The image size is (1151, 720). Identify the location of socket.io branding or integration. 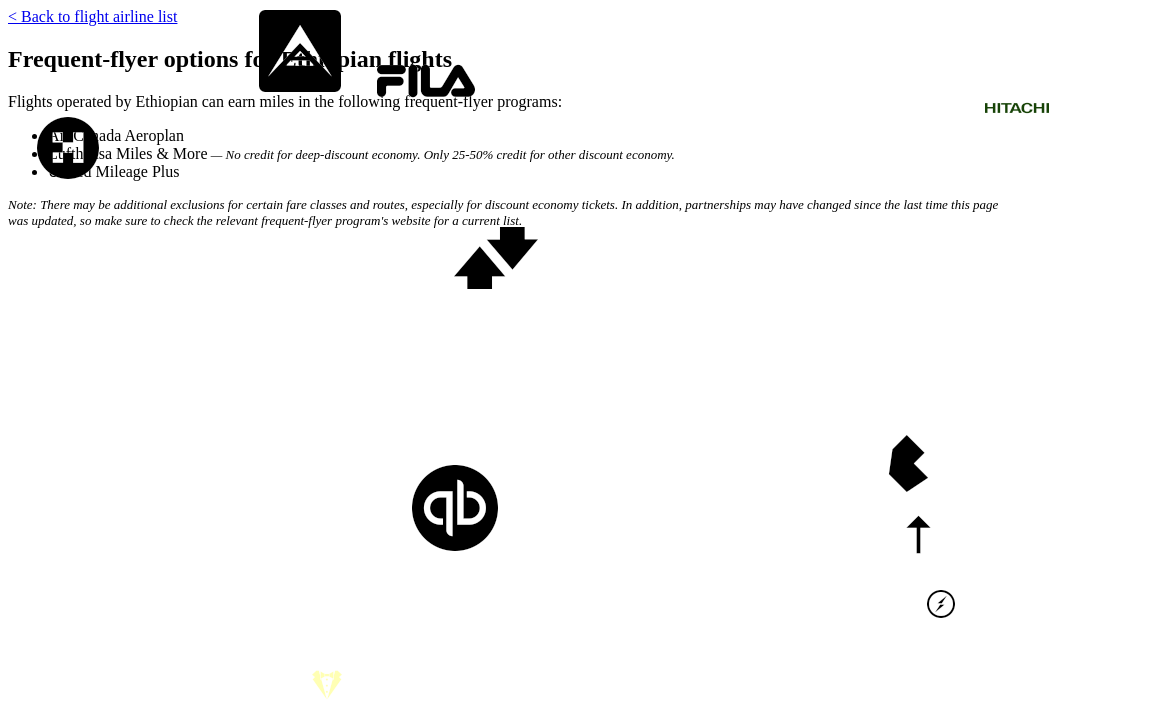
(941, 604).